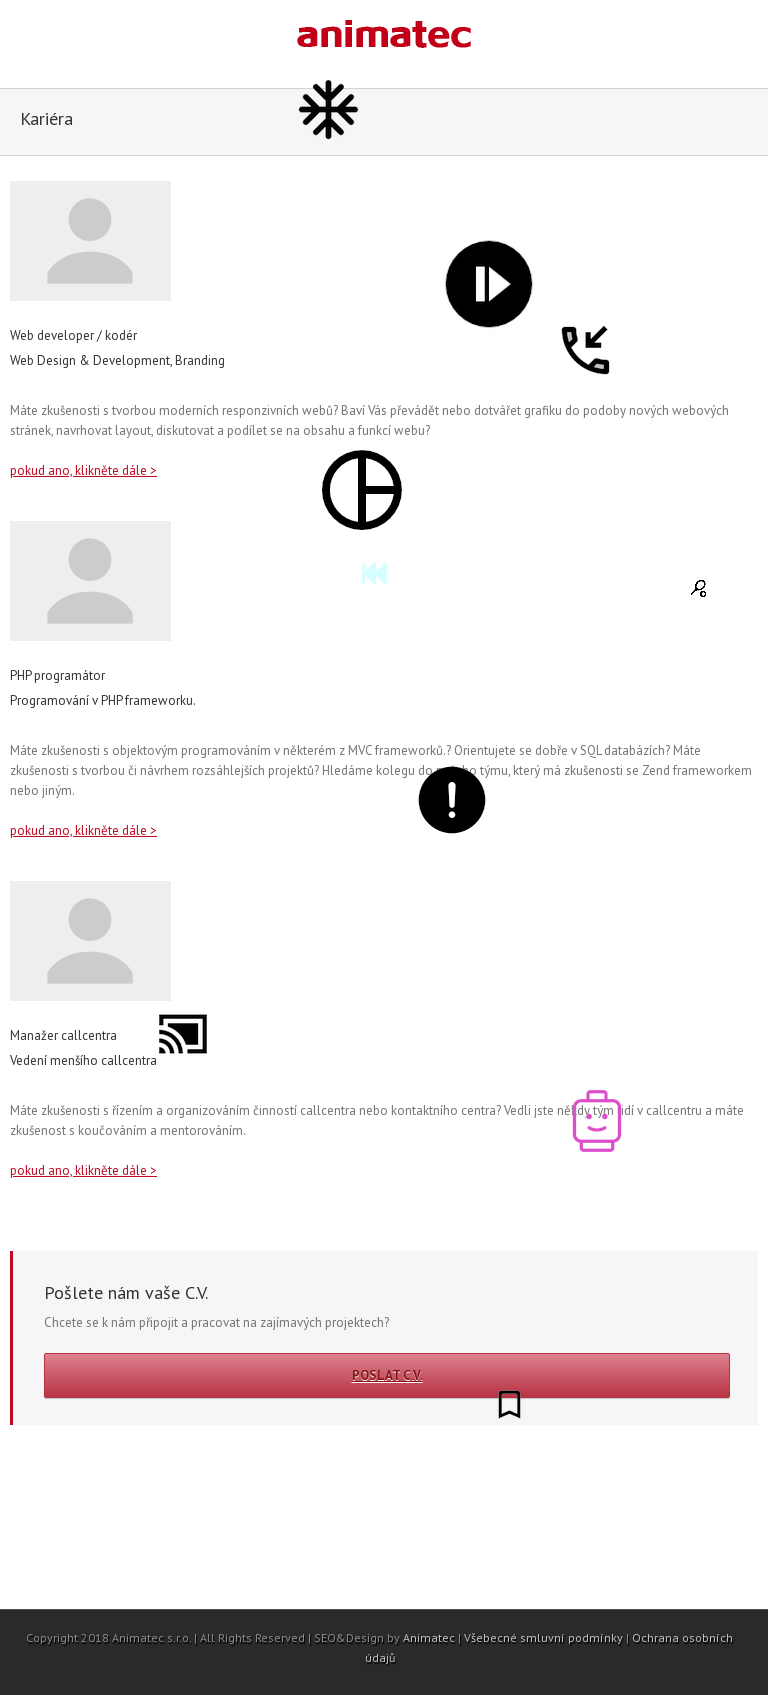 Image resolution: width=768 pixels, height=1695 pixels. Describe the element at coordinates (489, 284) in the screenshot. I see `skip to next track or media item` at that location.